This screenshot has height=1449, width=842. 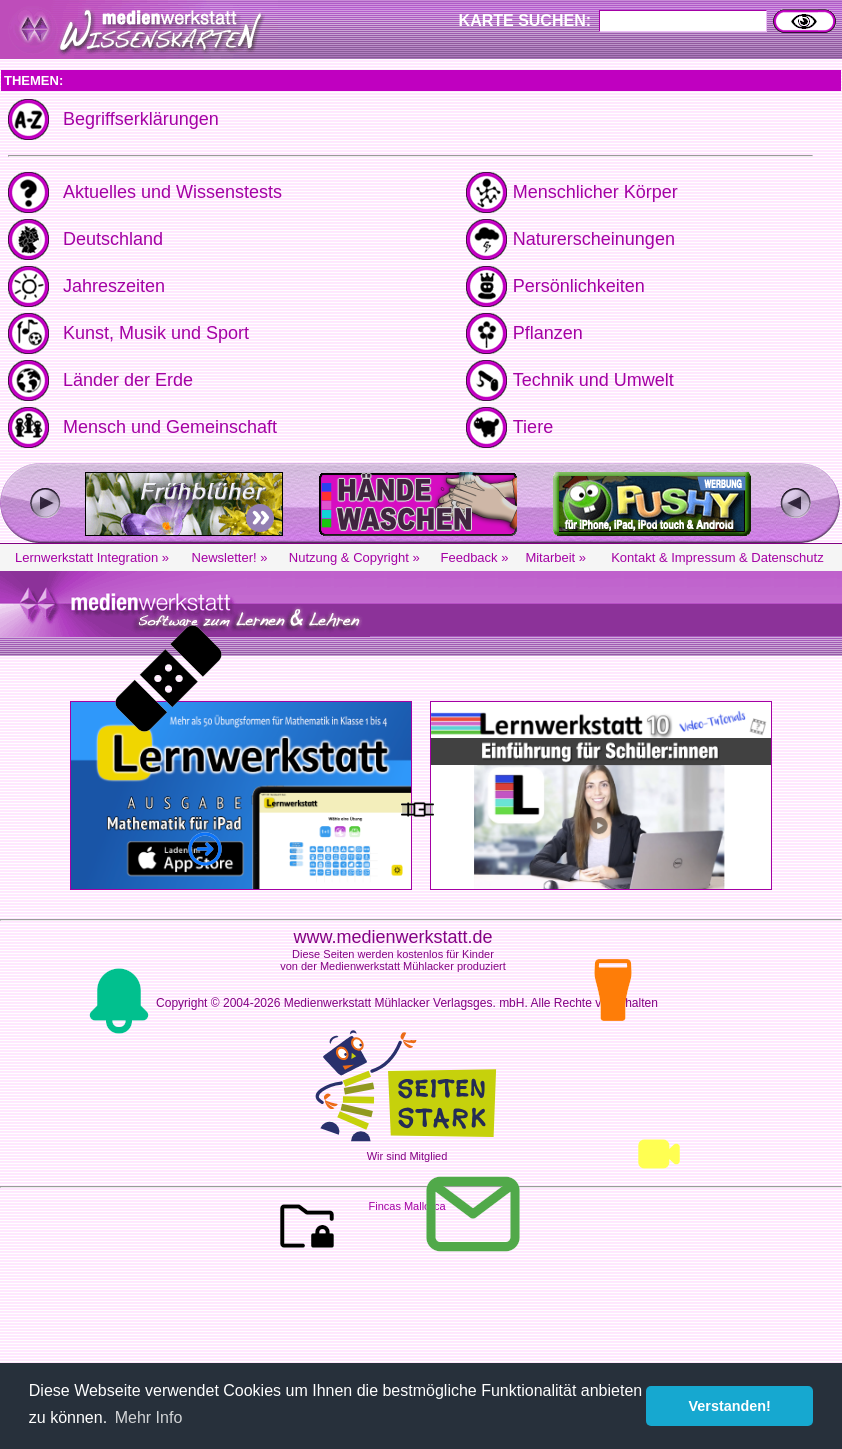 I want to click on proceed to the next step, so click(x=205, y=849).